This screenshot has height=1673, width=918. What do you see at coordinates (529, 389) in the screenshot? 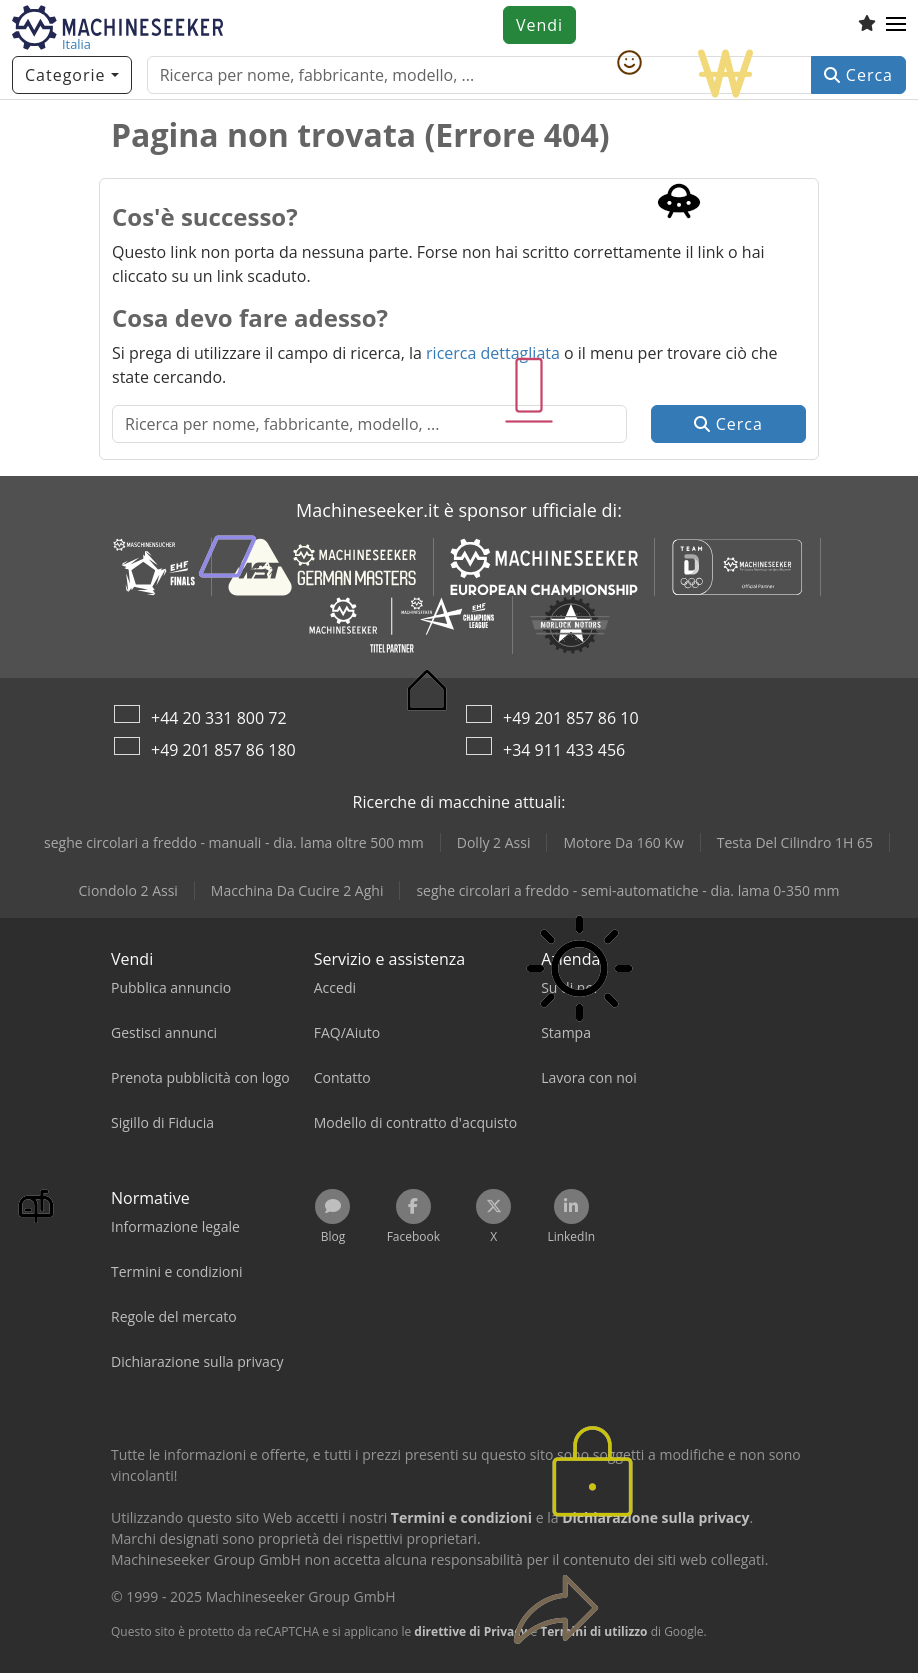
I see `align object to bottom edge` at bounding box center [529, 389].